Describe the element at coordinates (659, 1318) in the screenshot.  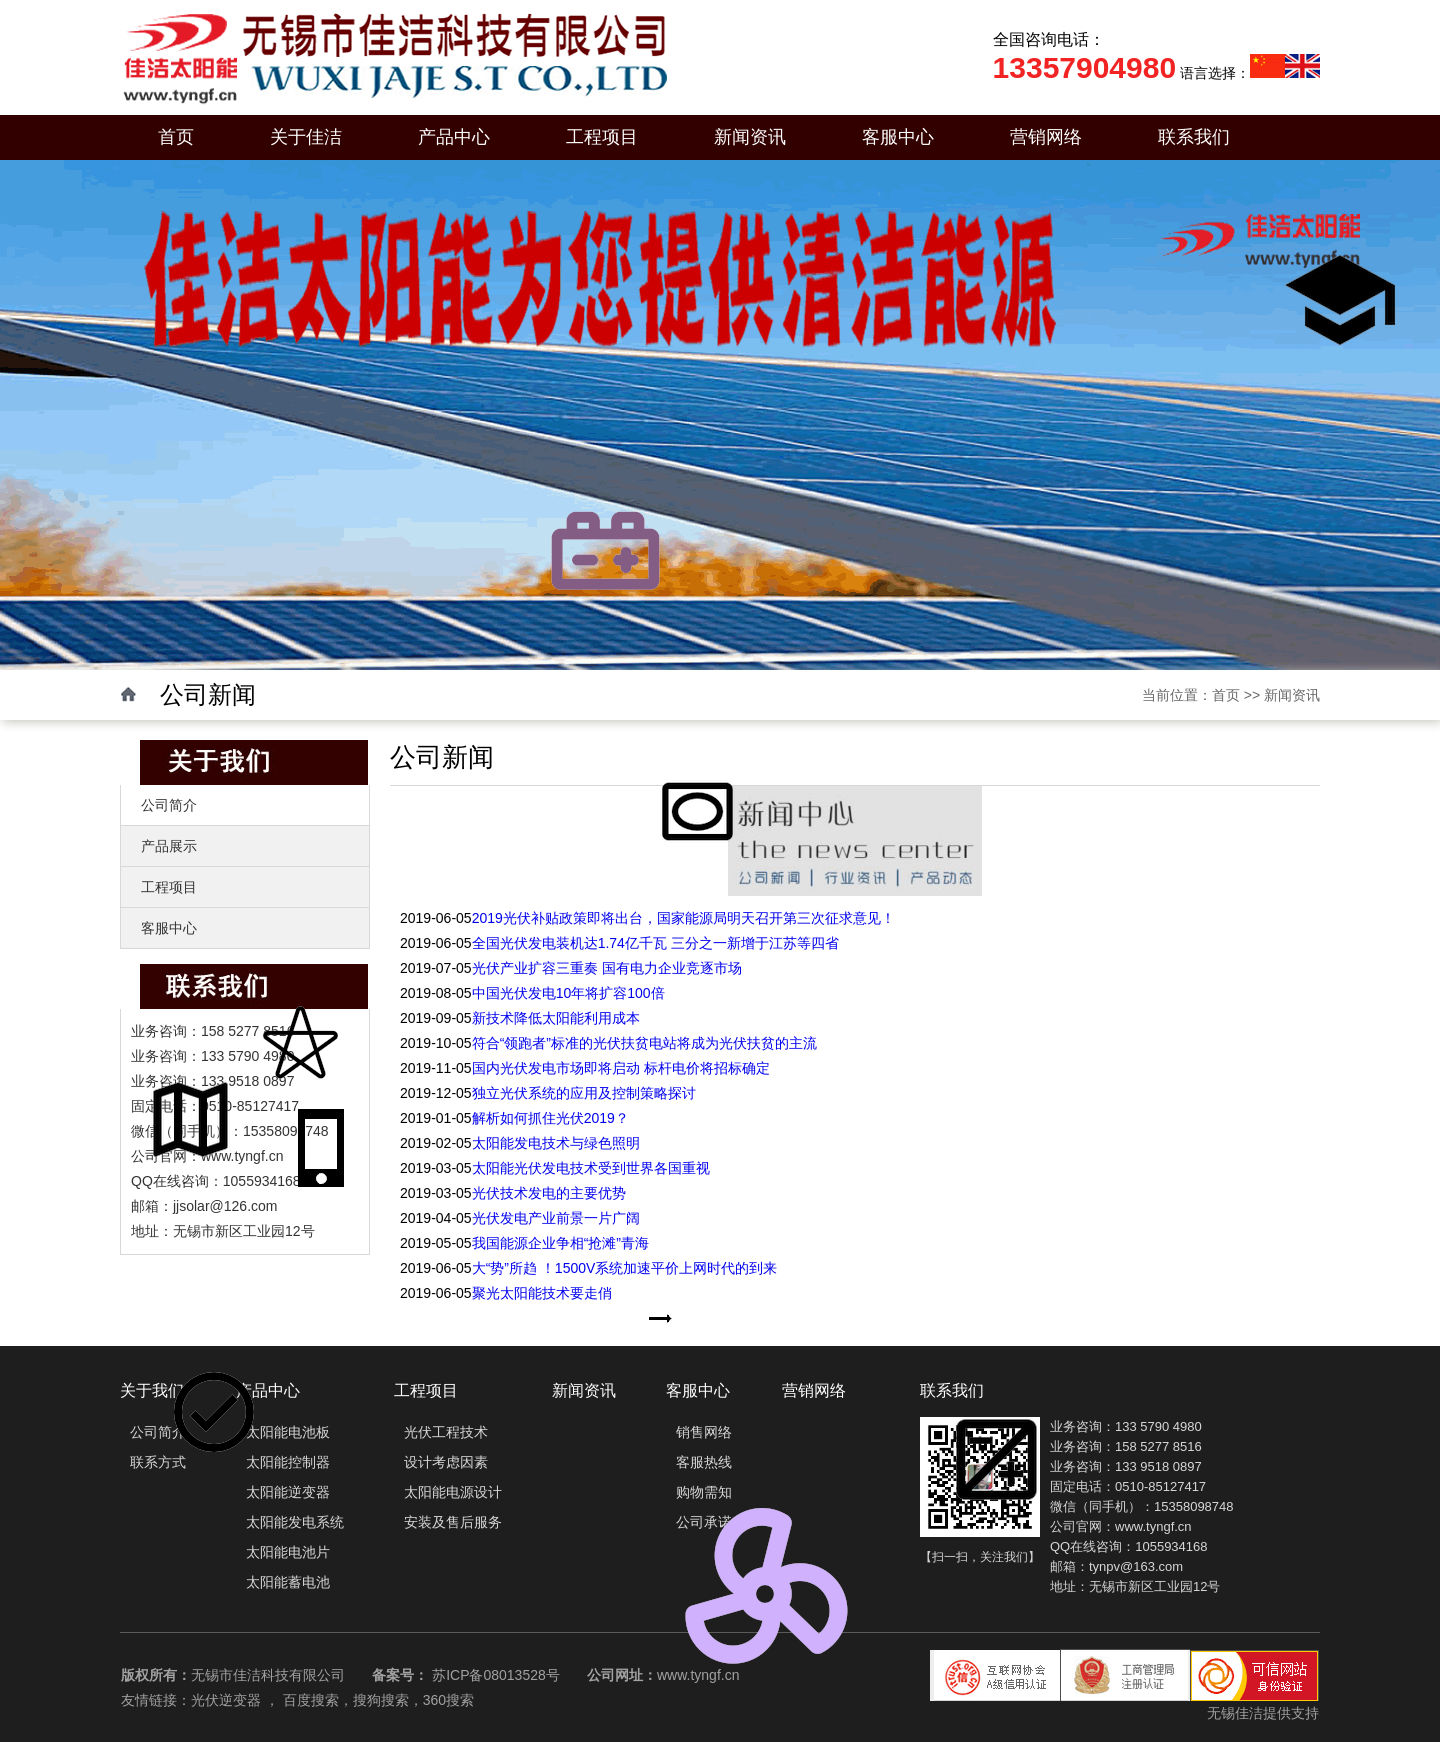
I see `indicates no change or stable trend` at that location.